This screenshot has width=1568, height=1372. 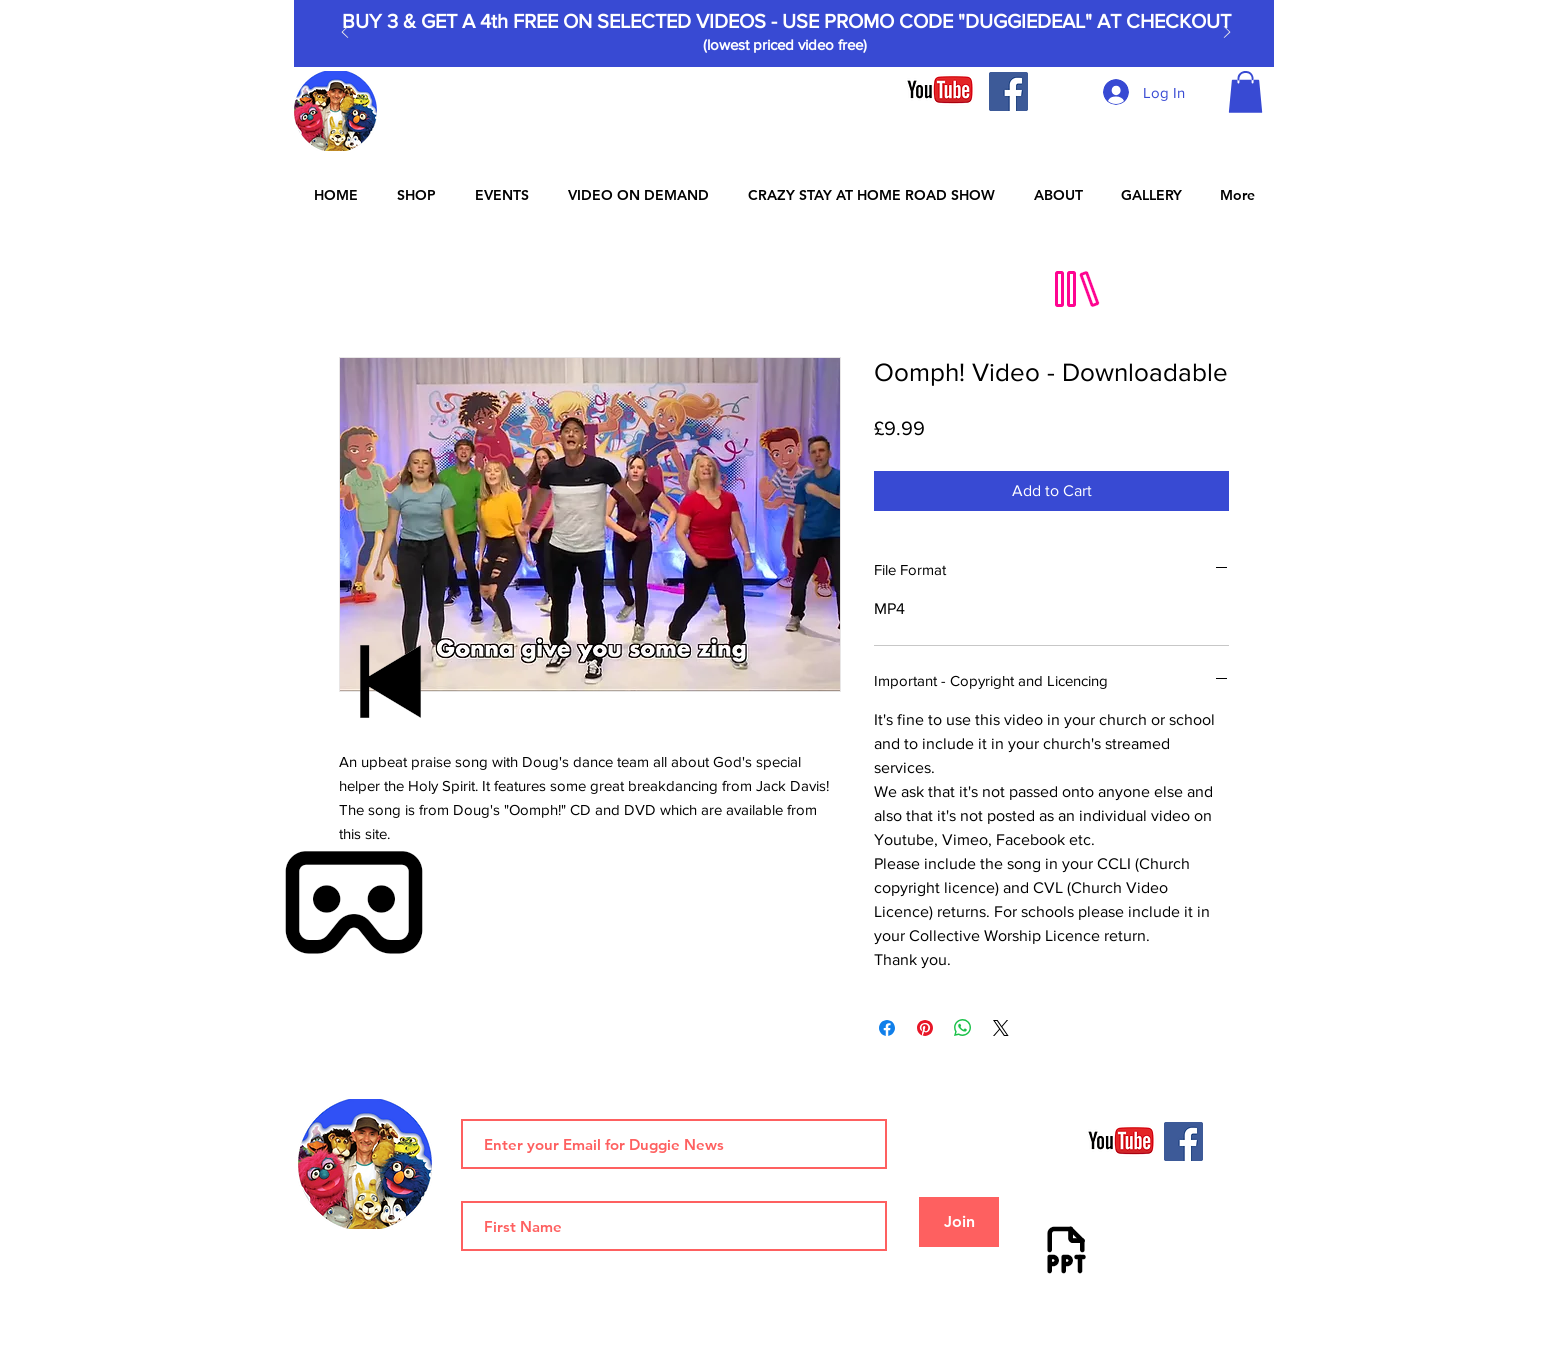 I want to click on skip to previous track, so click(x=390, y=681).